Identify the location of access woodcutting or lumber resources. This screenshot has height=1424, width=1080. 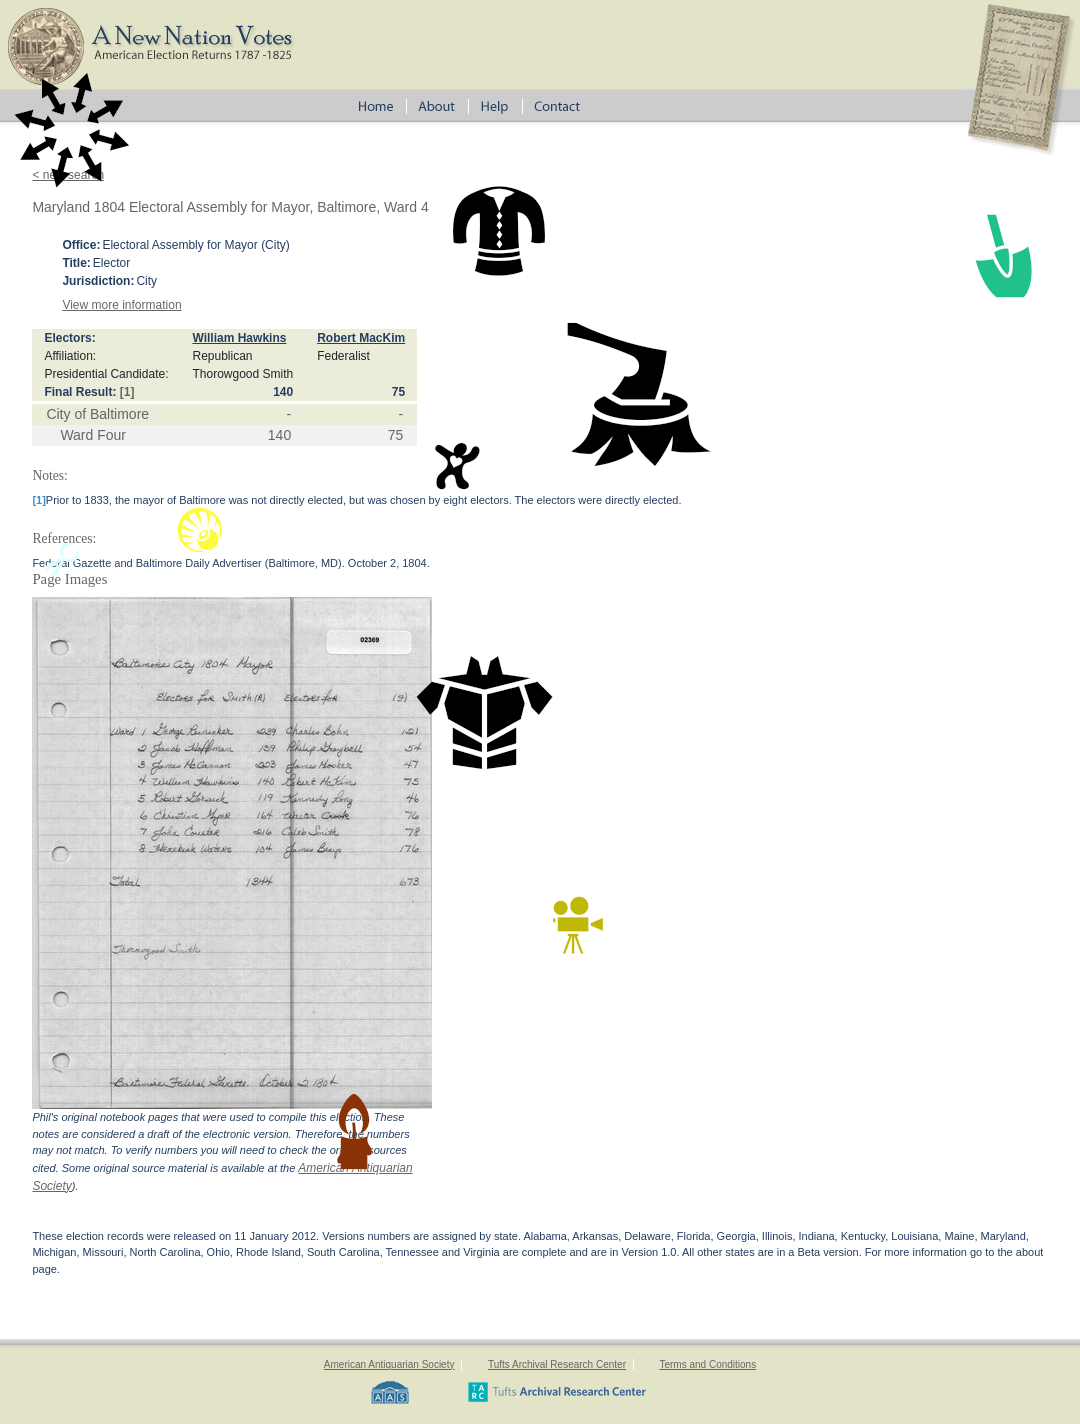
(639, 394).